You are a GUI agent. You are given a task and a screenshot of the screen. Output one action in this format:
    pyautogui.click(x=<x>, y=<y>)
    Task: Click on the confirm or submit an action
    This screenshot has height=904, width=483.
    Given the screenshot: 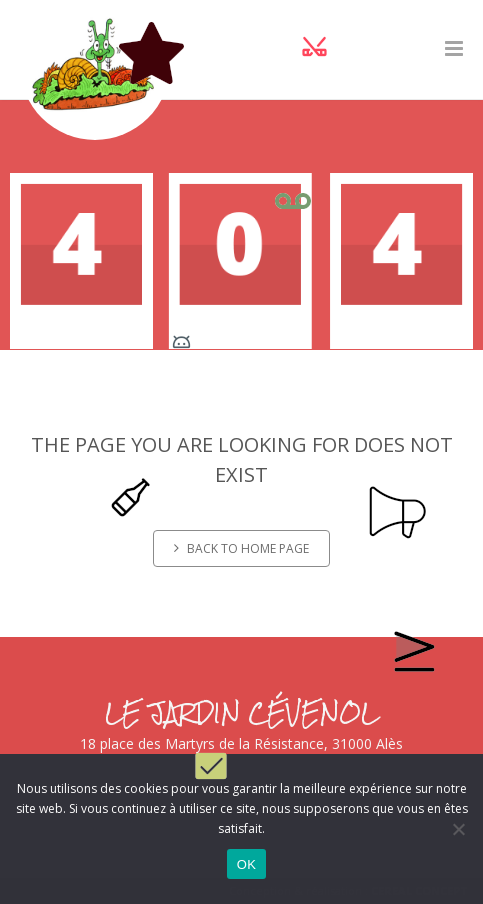 What is the action you would take?
    pyautogui.click(x=211, y=766)
    